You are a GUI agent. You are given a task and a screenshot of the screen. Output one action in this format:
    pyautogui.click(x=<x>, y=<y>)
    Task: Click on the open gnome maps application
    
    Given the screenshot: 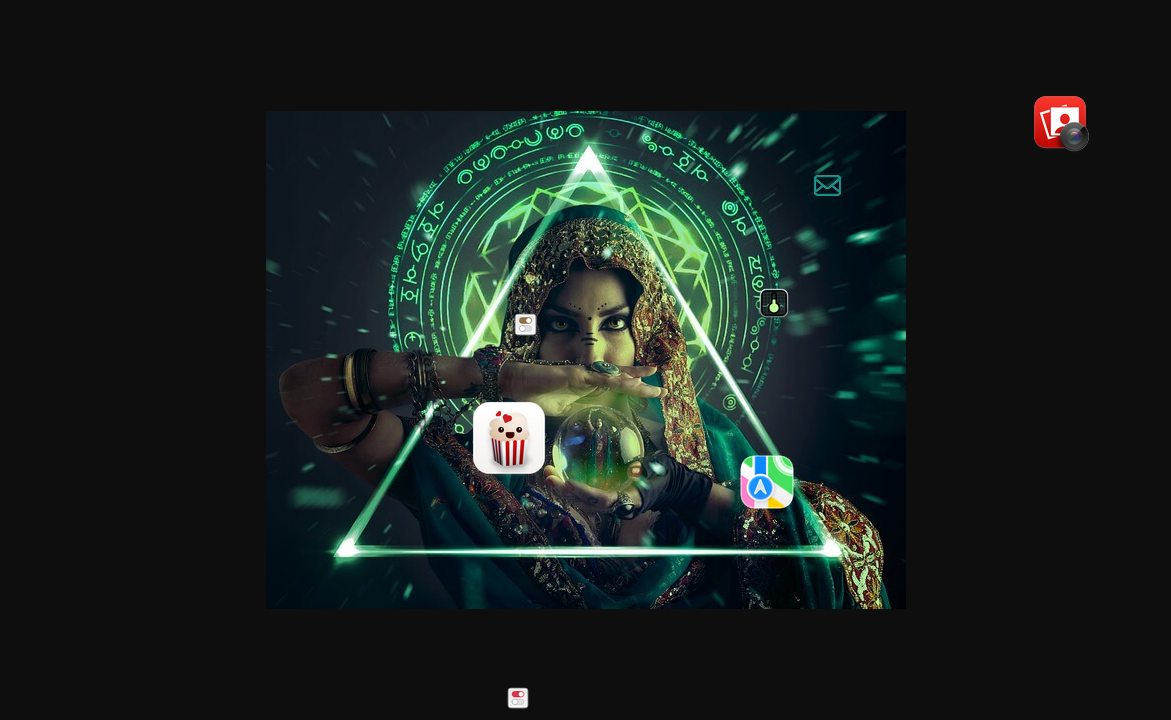 What is the action you would take?
    pyautogui.click(x=767, y=482)
    